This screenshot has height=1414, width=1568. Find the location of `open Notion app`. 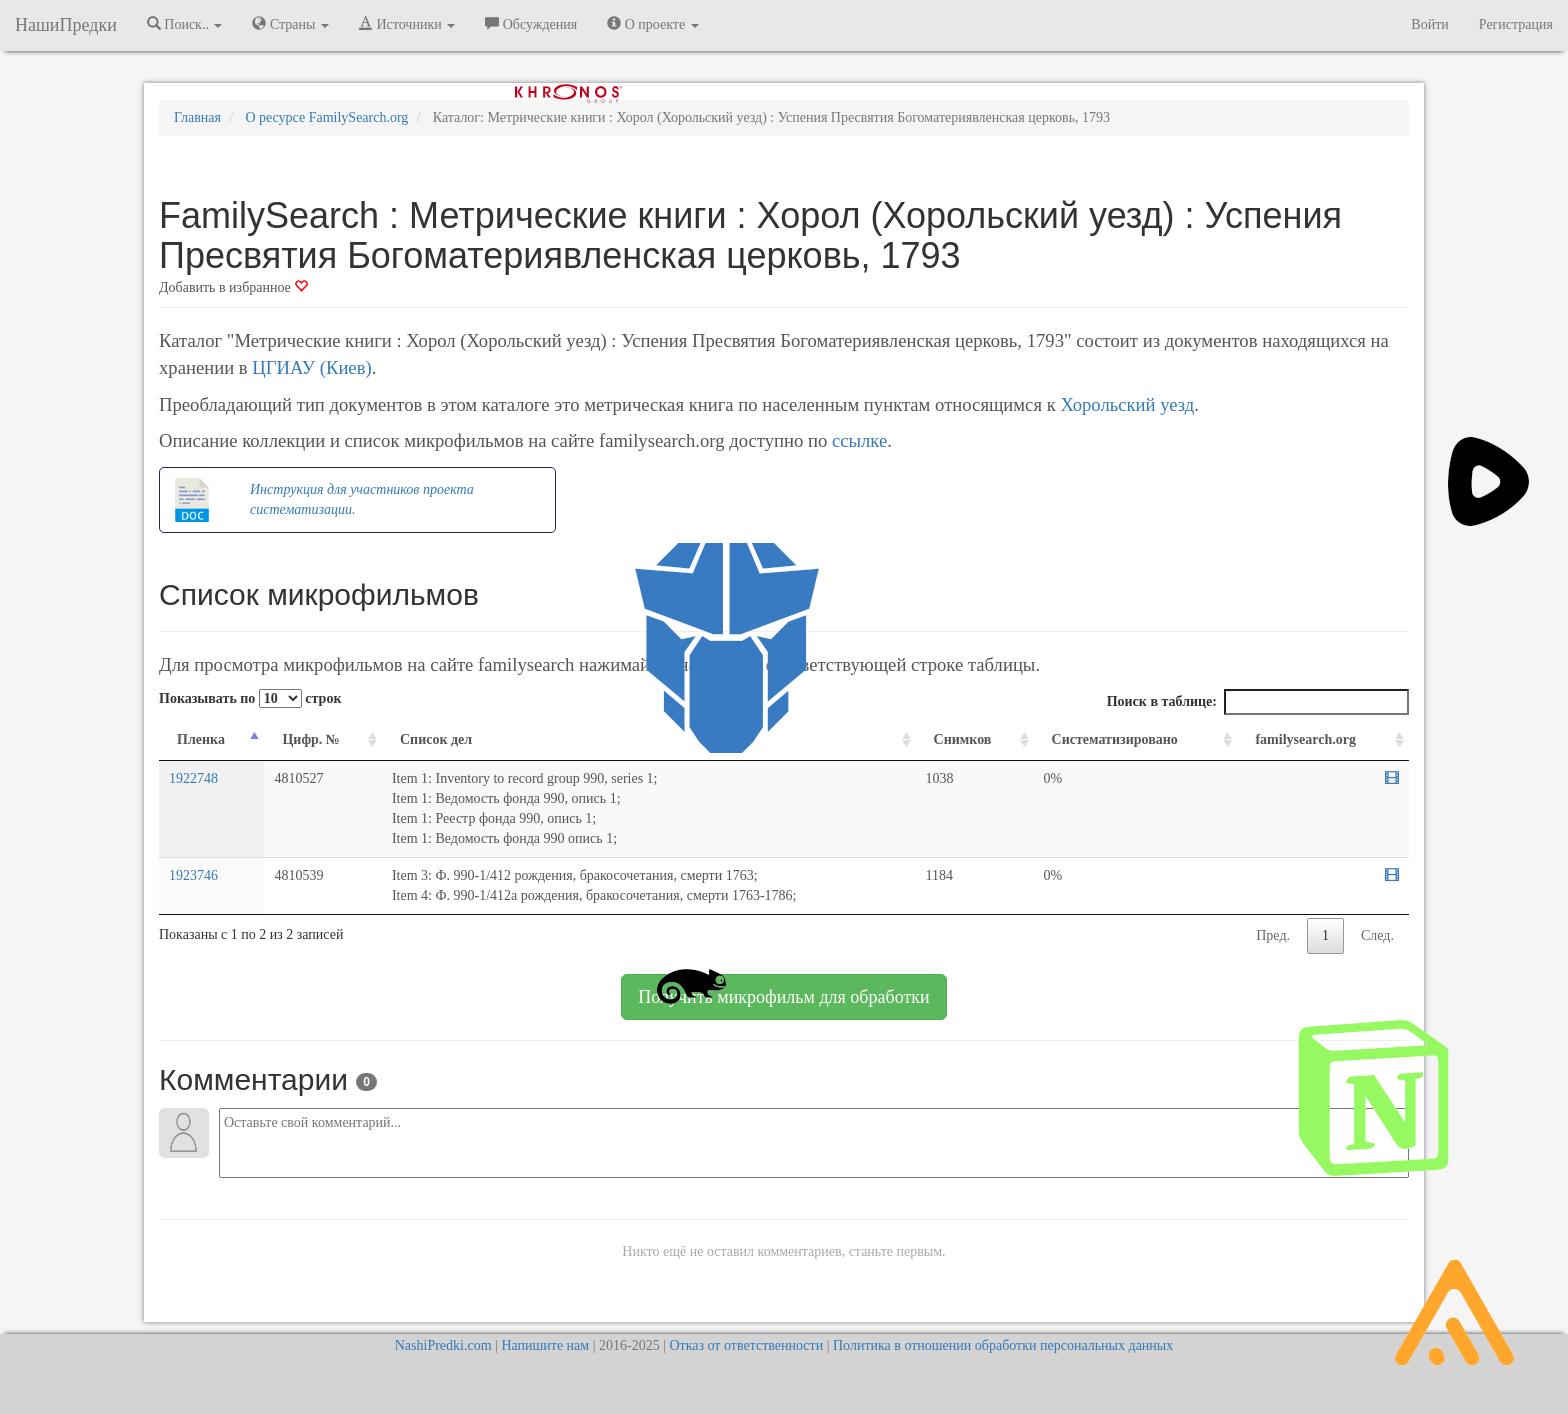

open Notion app is located at coordinates (1377, 1098).